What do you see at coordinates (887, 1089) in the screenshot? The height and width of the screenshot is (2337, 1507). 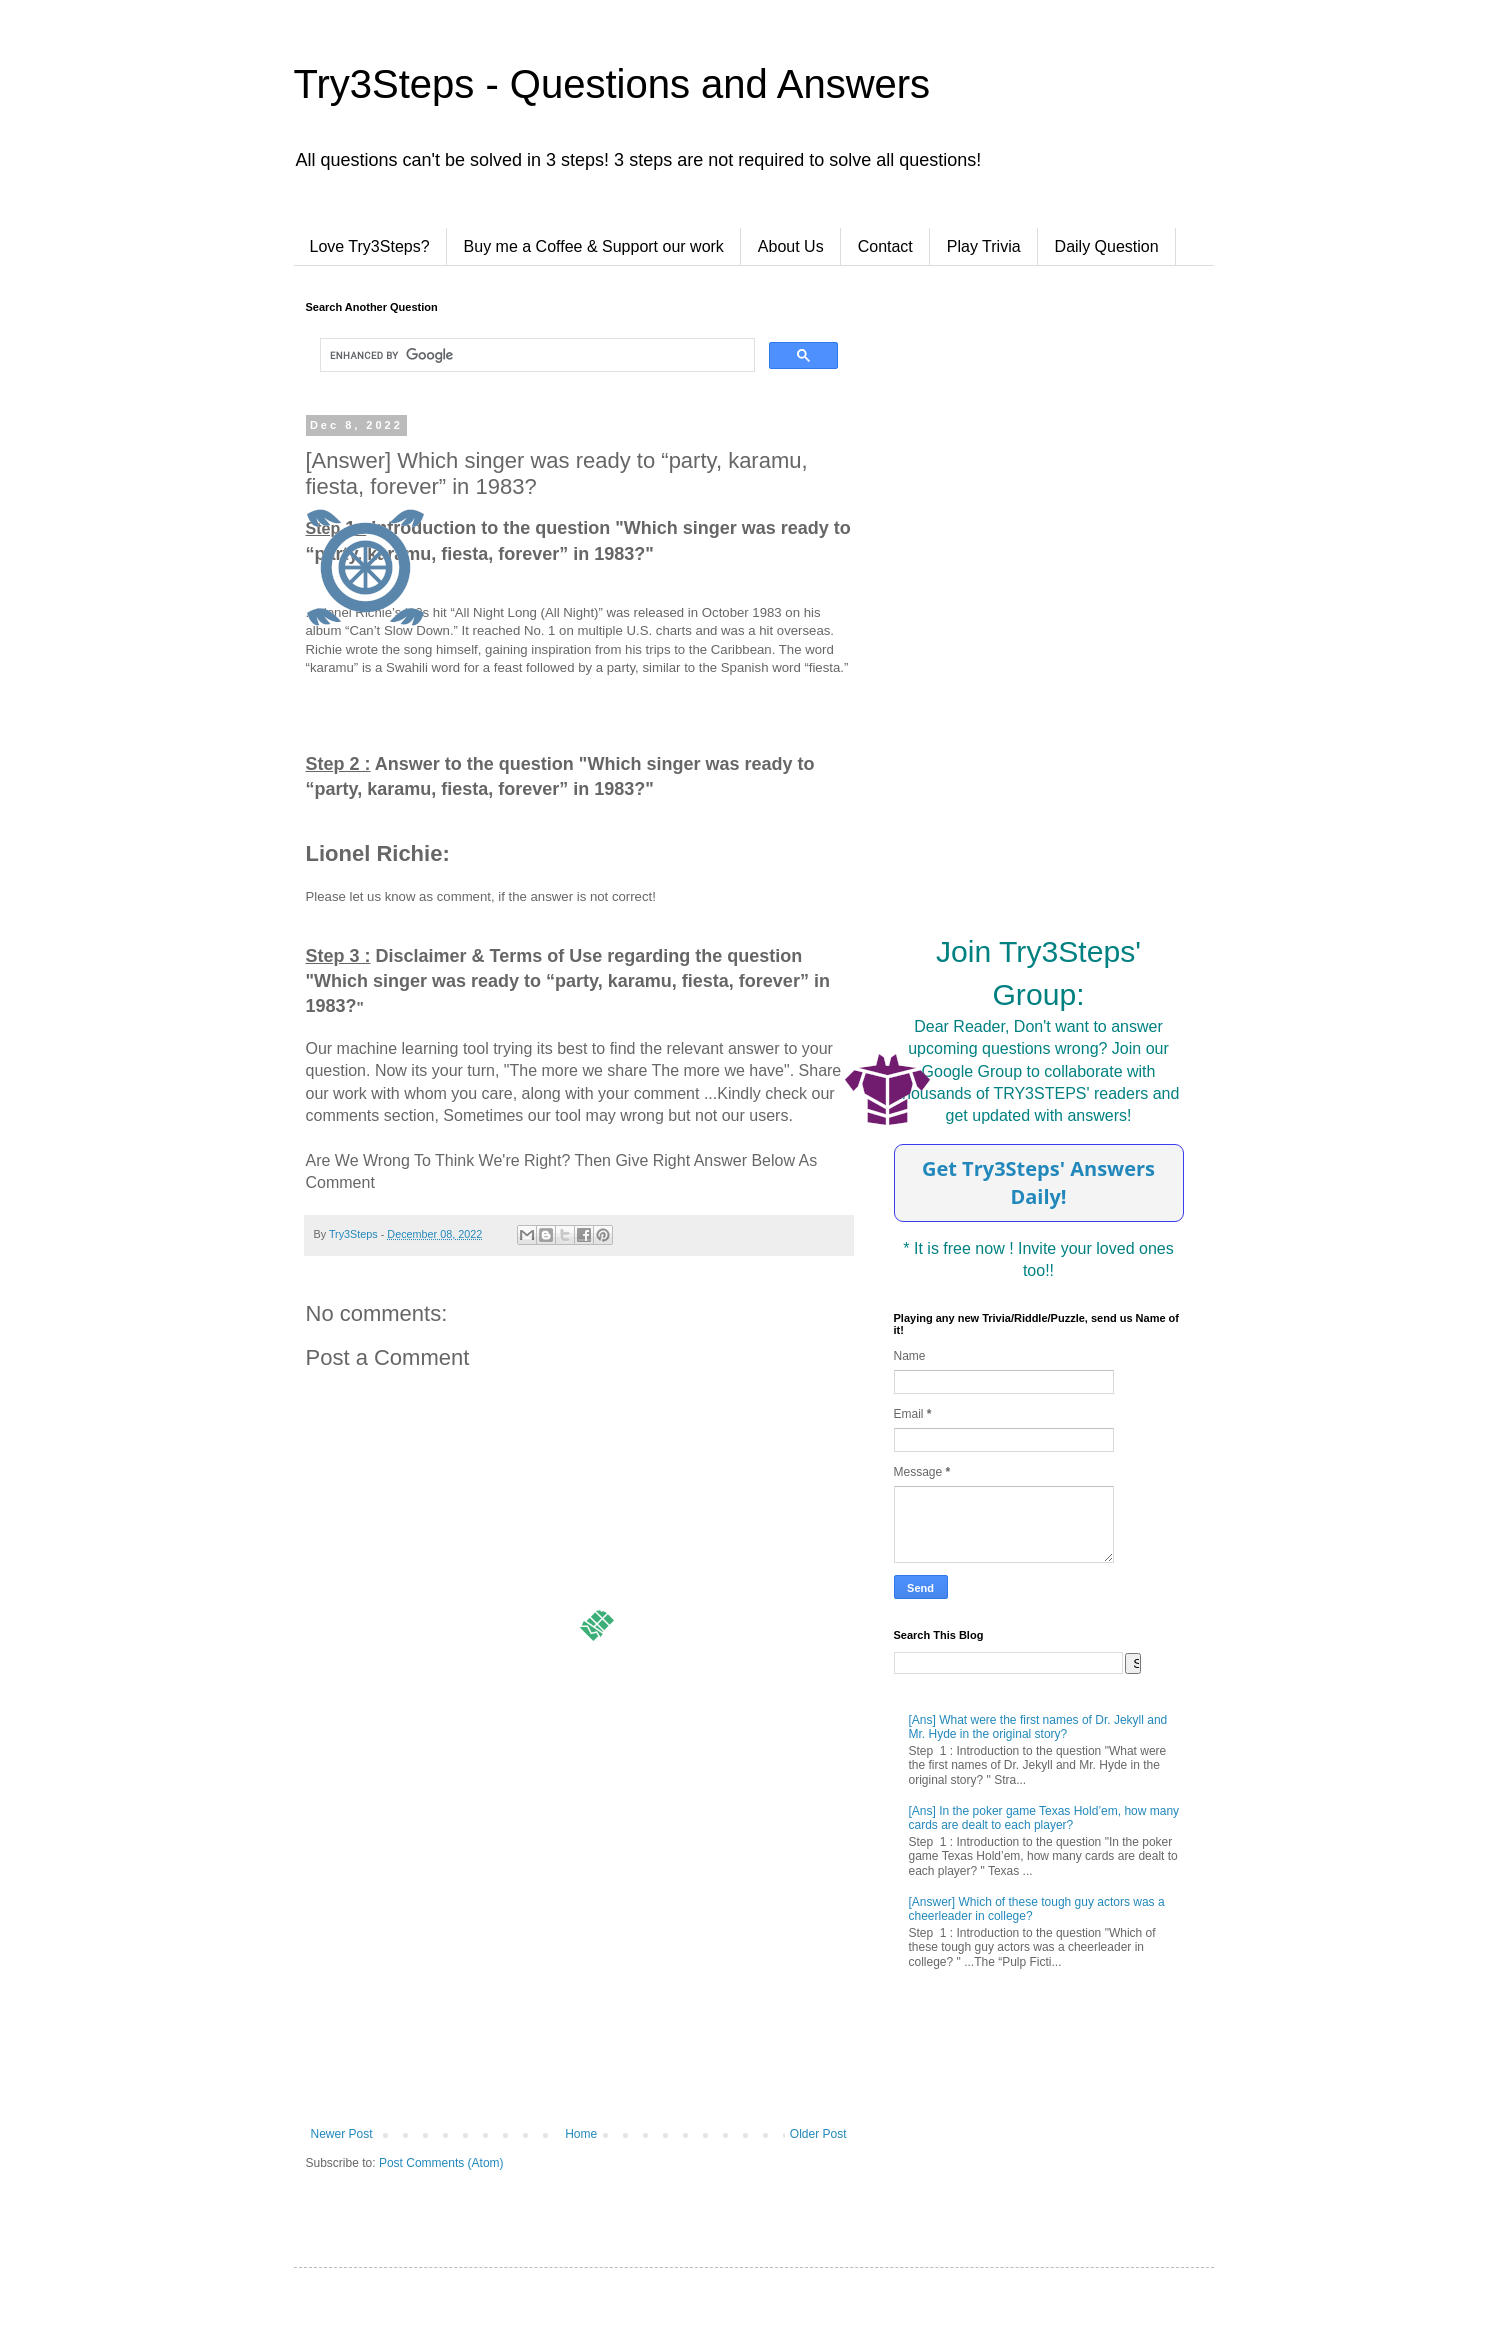 I see `equip shoulder armor to your character` at bounding box center [887, 1089].